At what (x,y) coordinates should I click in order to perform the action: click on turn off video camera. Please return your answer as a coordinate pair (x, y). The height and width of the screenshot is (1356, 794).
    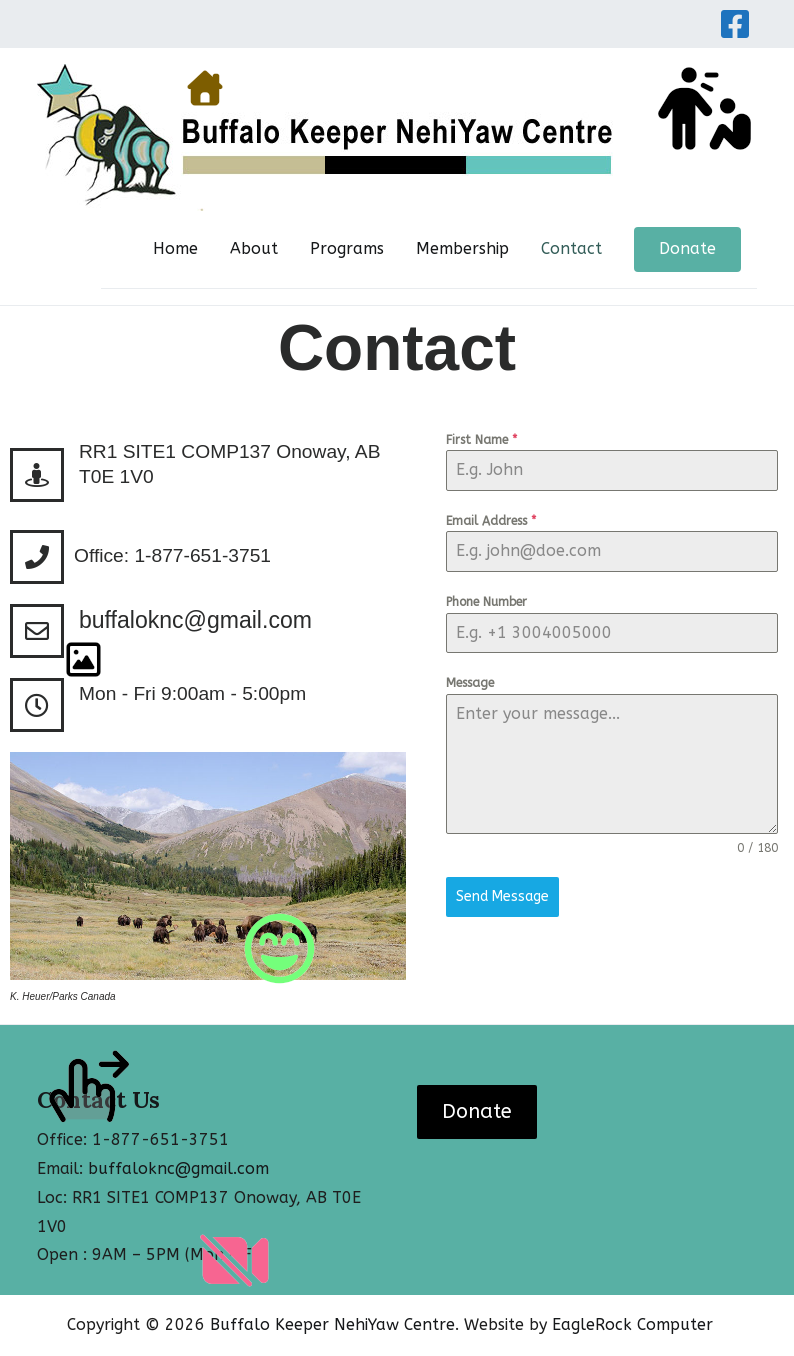
    Looking at the image, I should click on (235, 1260).